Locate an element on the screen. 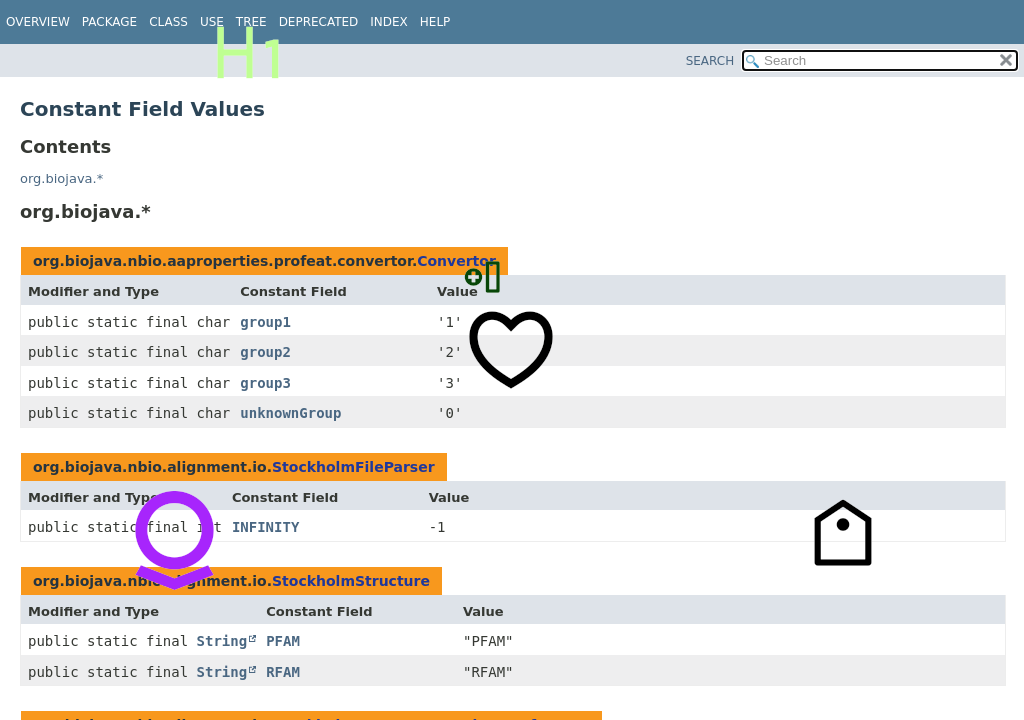 This screenshot has height=720, width=1024. insert a new column to the left is located at coordinates (484, 277).